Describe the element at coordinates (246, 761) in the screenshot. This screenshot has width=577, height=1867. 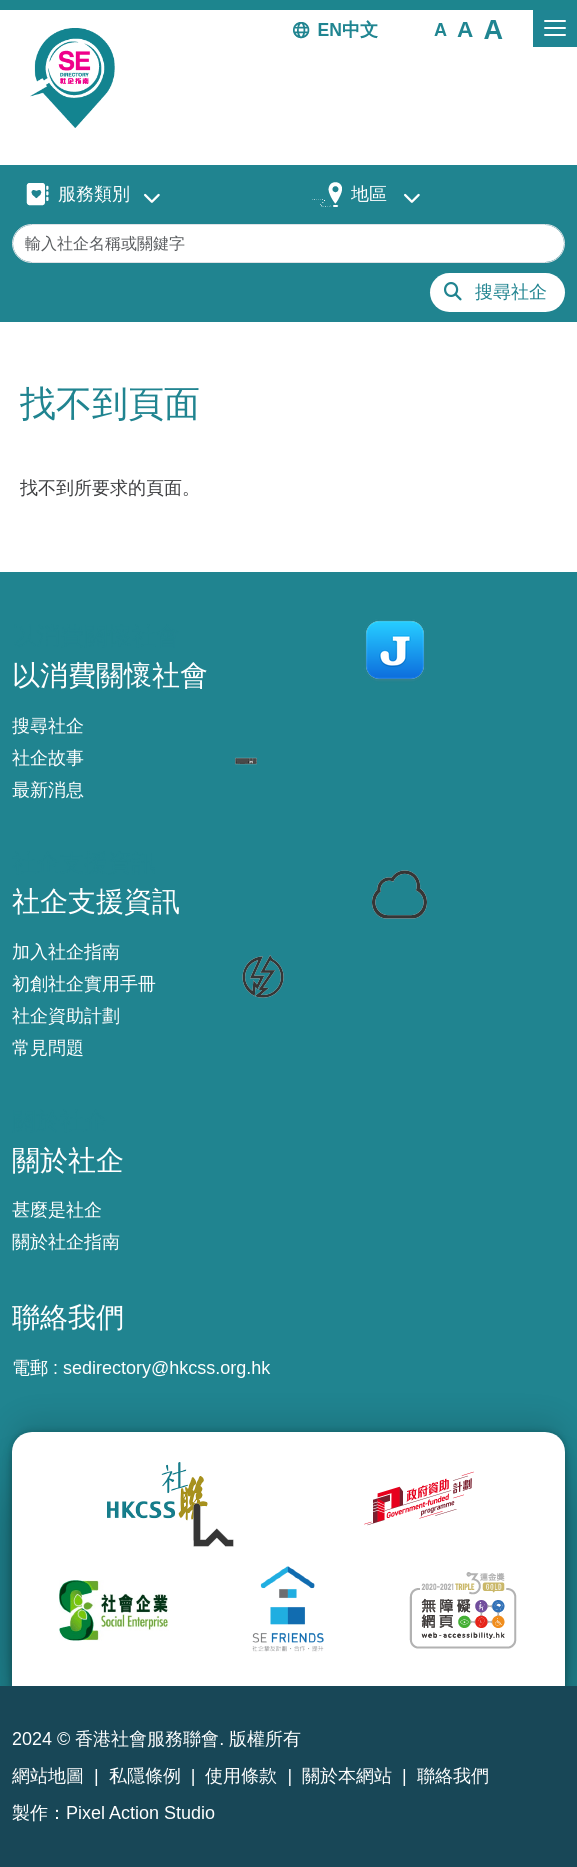
I see `apple magic keyboard with numeric keypad in silver and black` at that location.